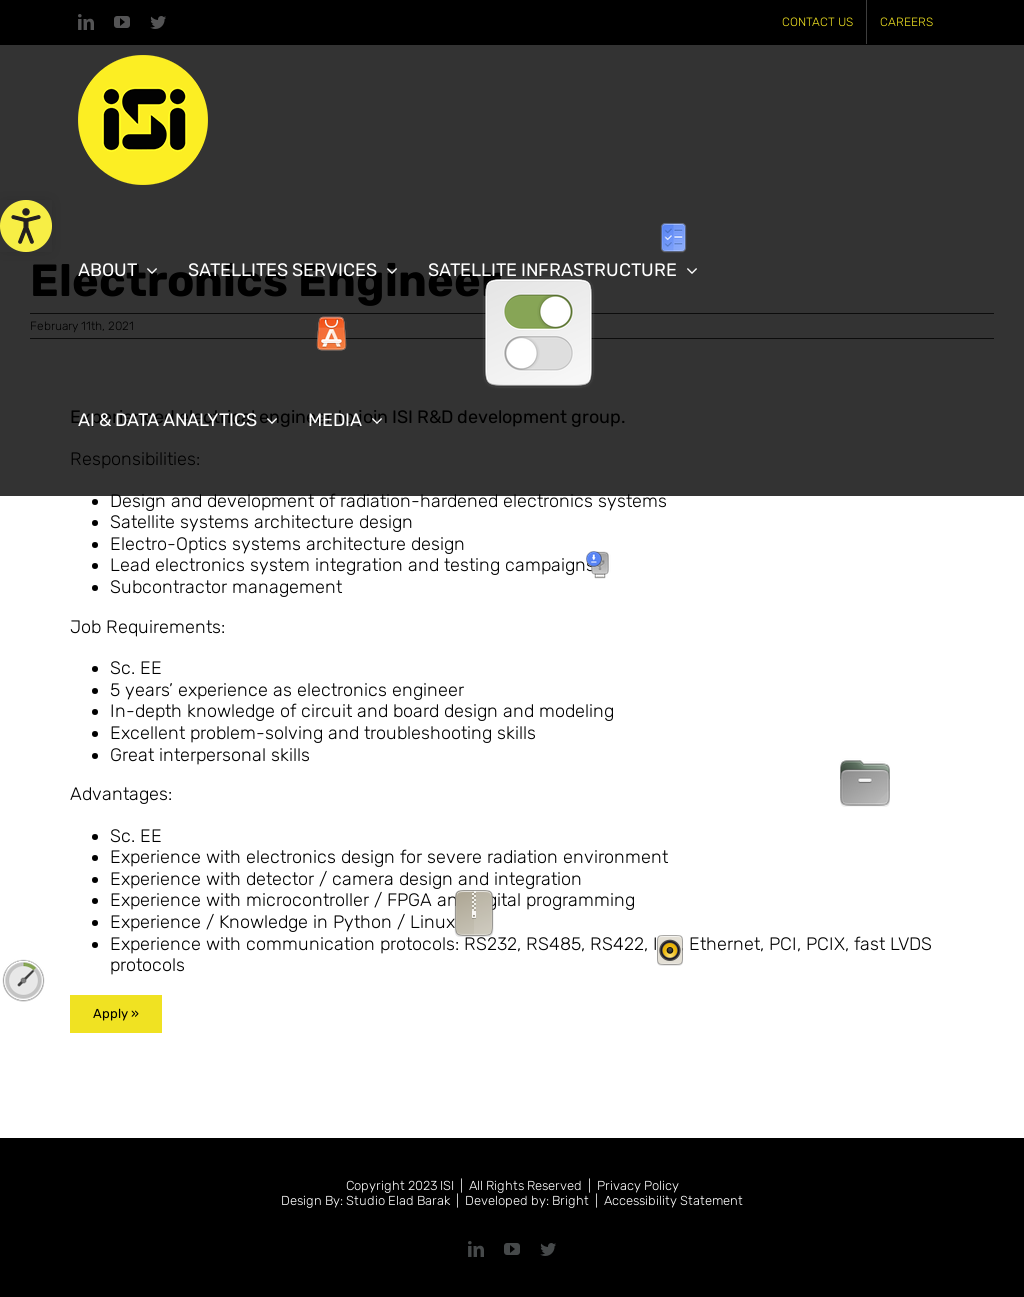 The width and height of the screenshot is (1024, 1297). I want to click on open the app center to browse and install applications, so click(331, 333).